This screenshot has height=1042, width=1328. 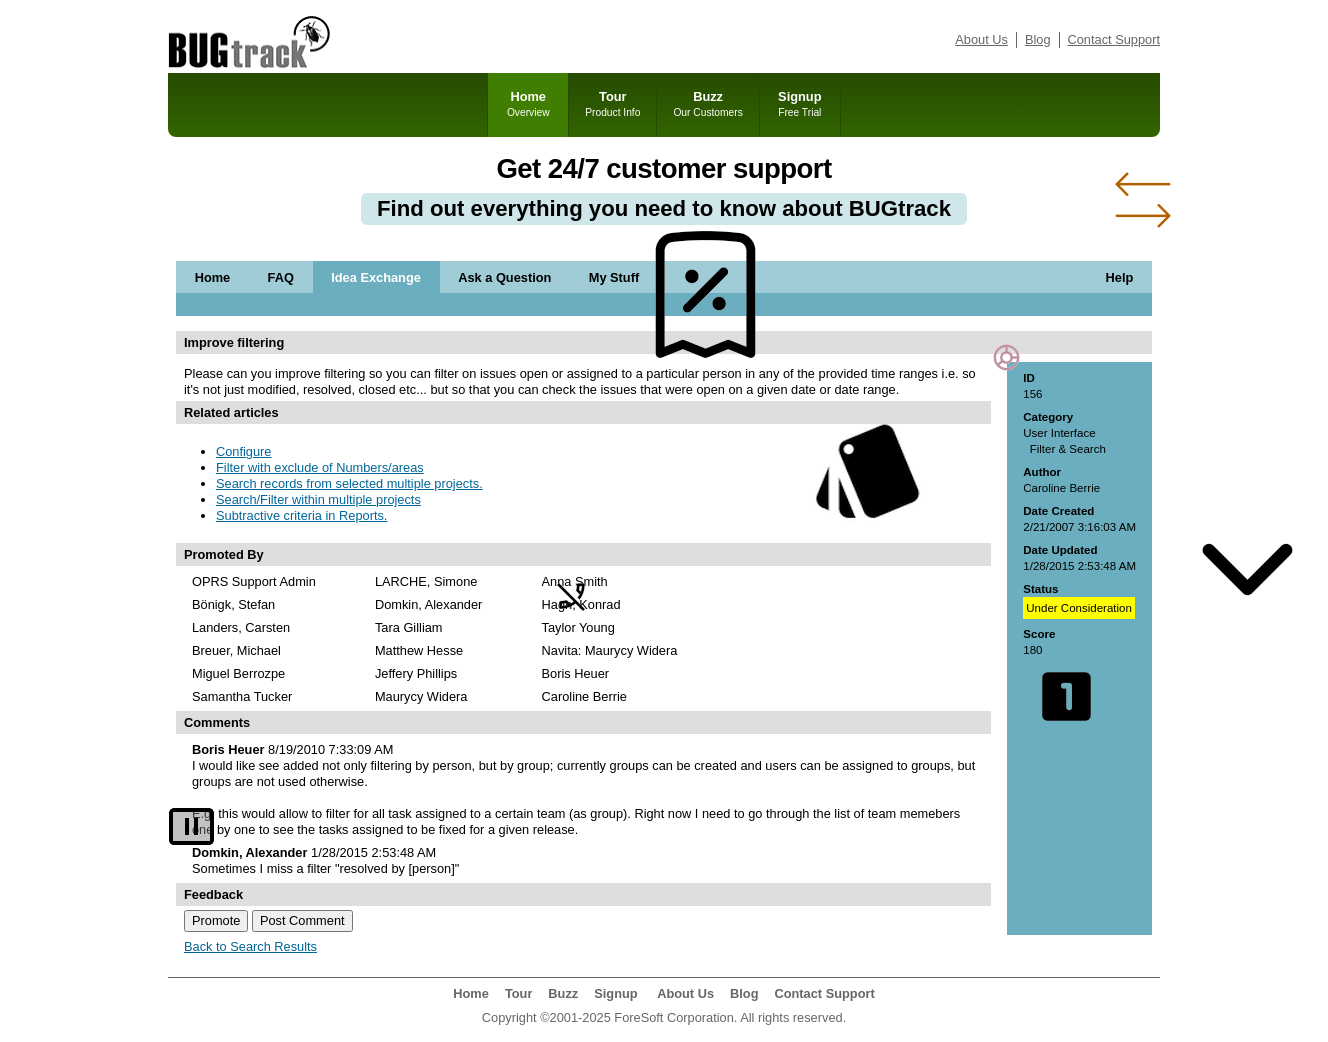 I want to click on view discount or coupon codes, so click(x=705, y=294).